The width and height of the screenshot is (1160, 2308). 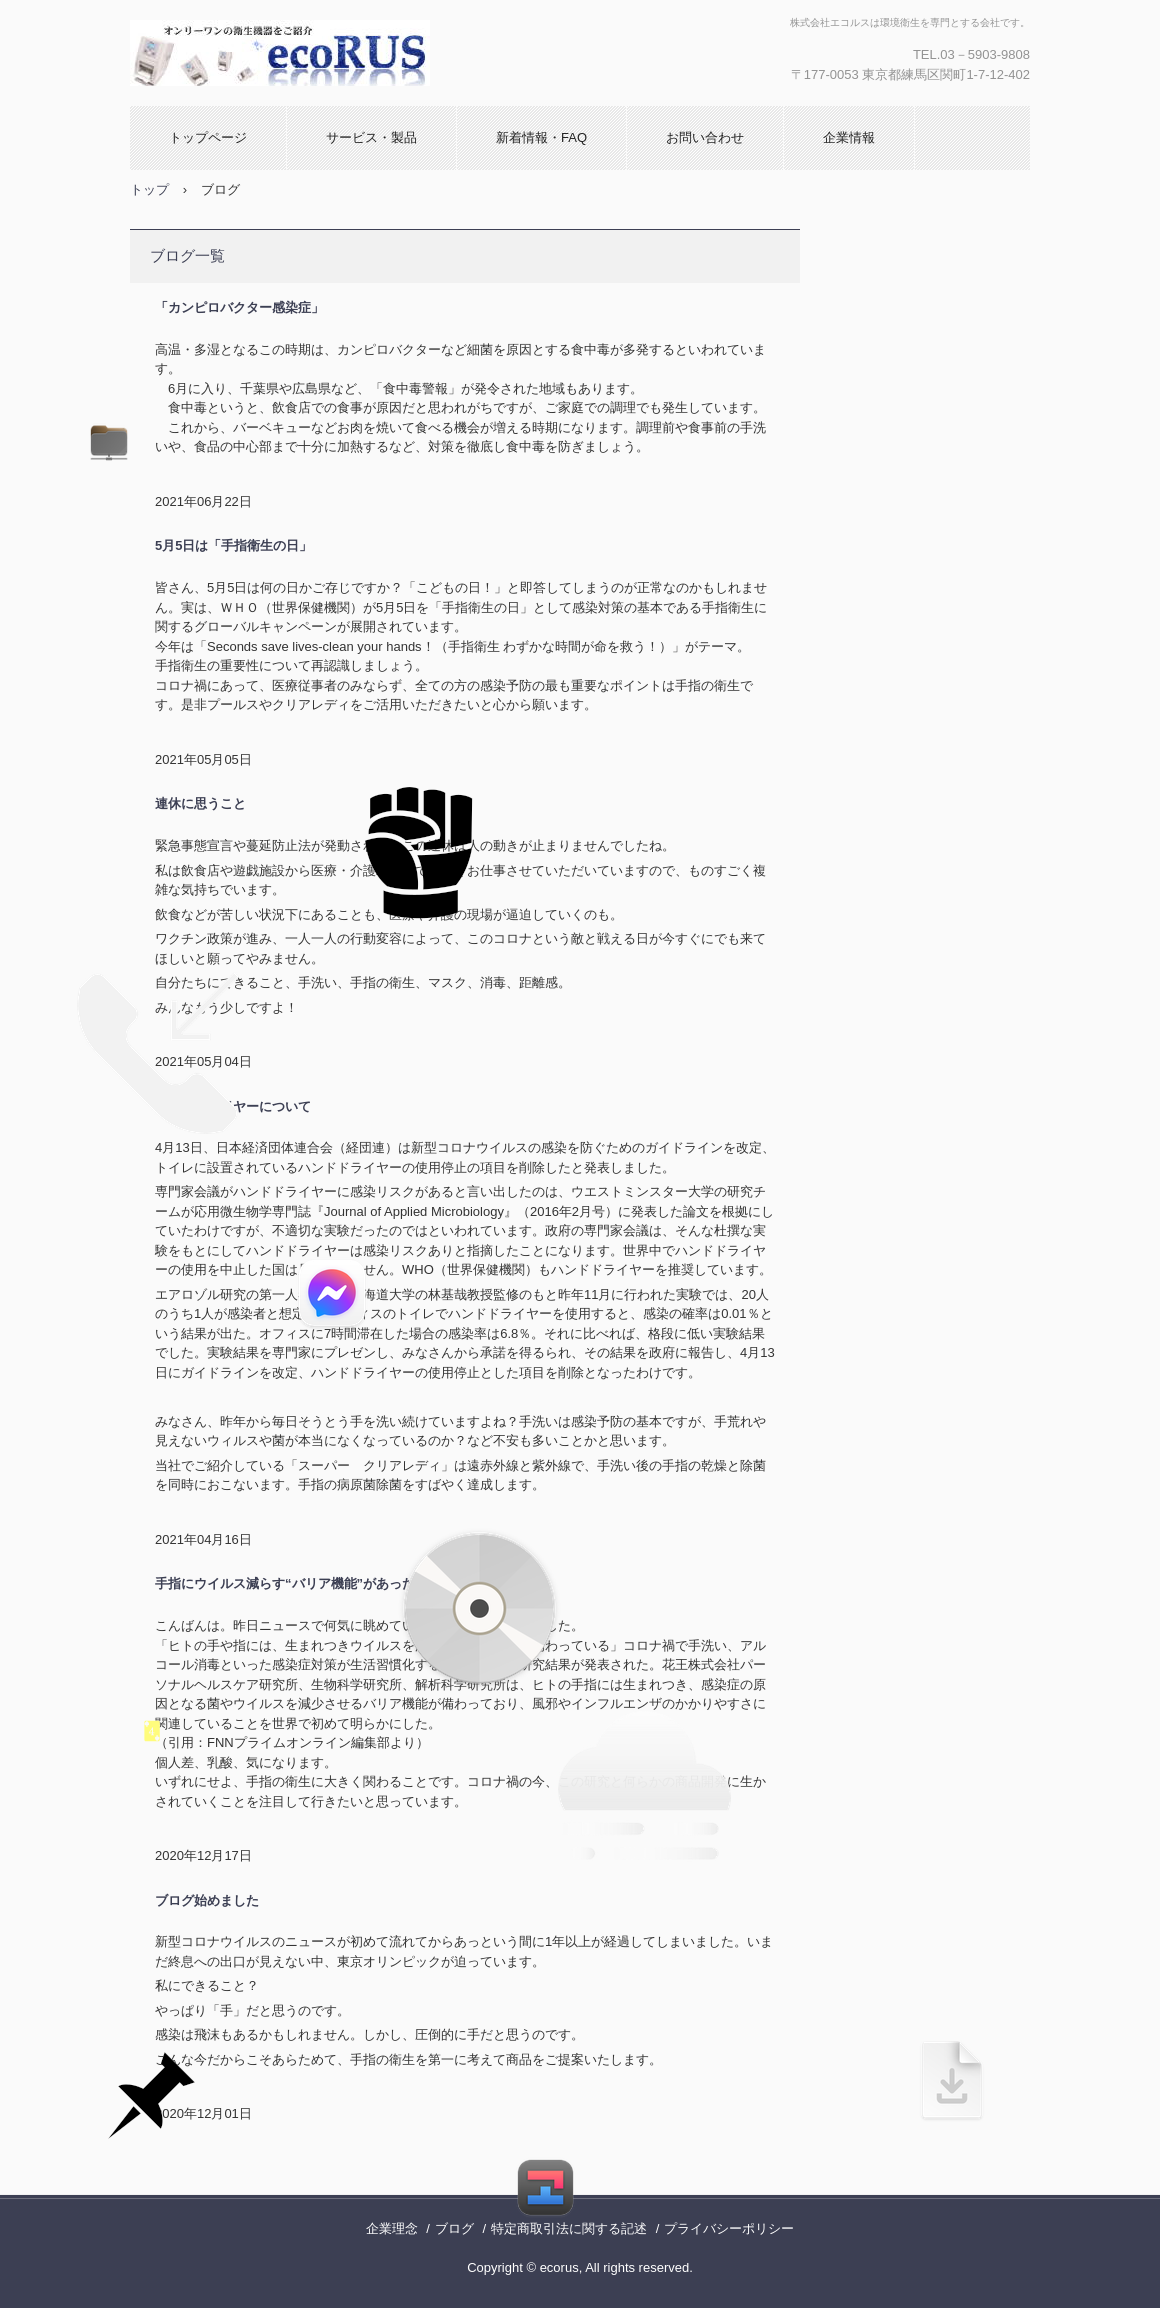 What do you see at coordinates (479, 1608) in the screenshot?
I see `indicates a blank CD-R disc ready for burning` at bounding box center [479, 1608].